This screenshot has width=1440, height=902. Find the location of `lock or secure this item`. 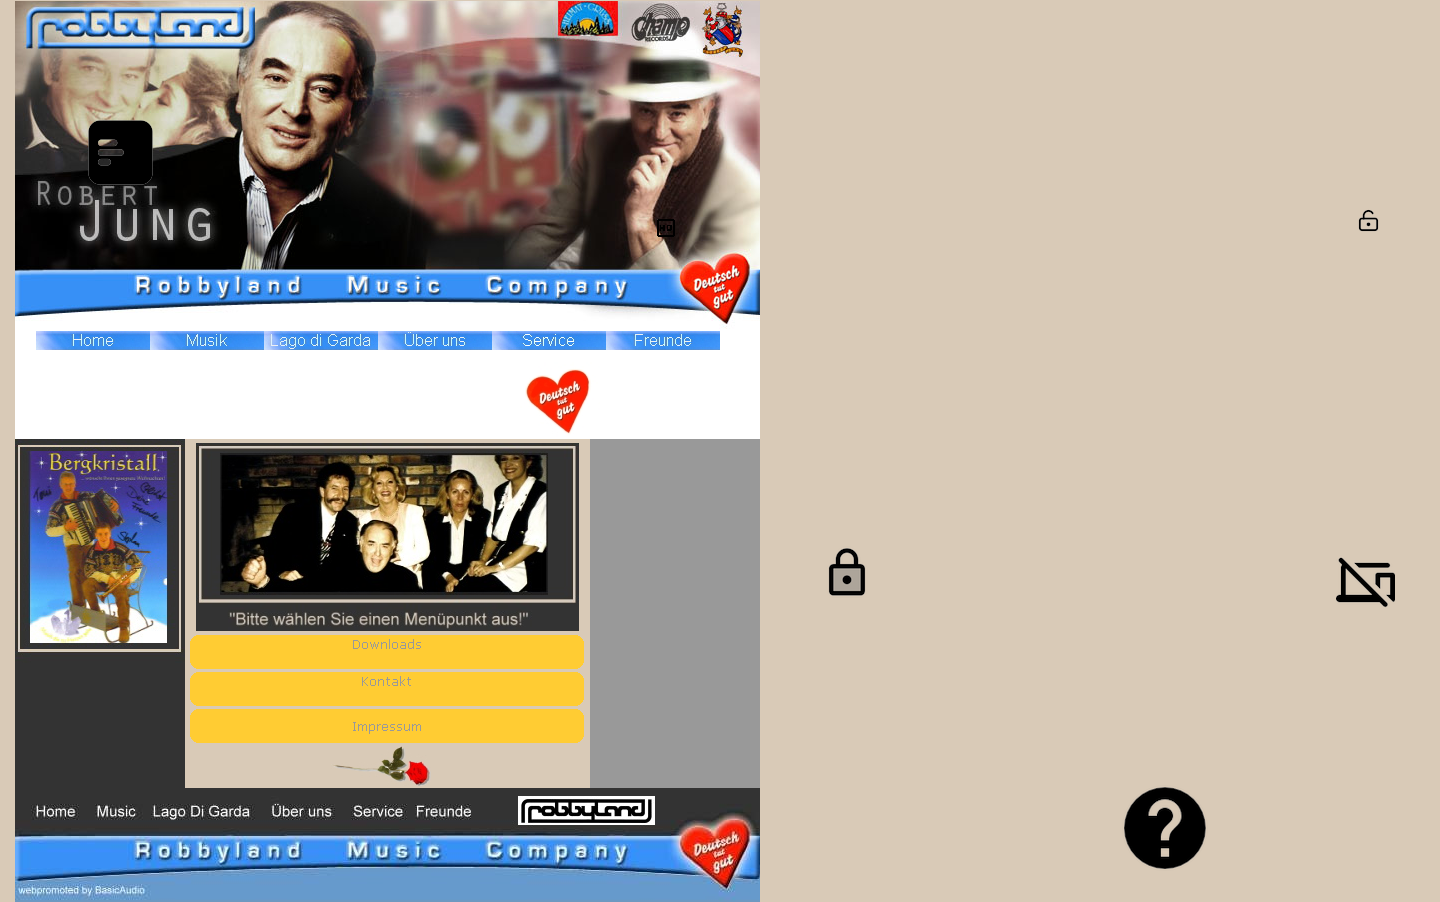

lock or secure this item is located at coordinates (847, 573).